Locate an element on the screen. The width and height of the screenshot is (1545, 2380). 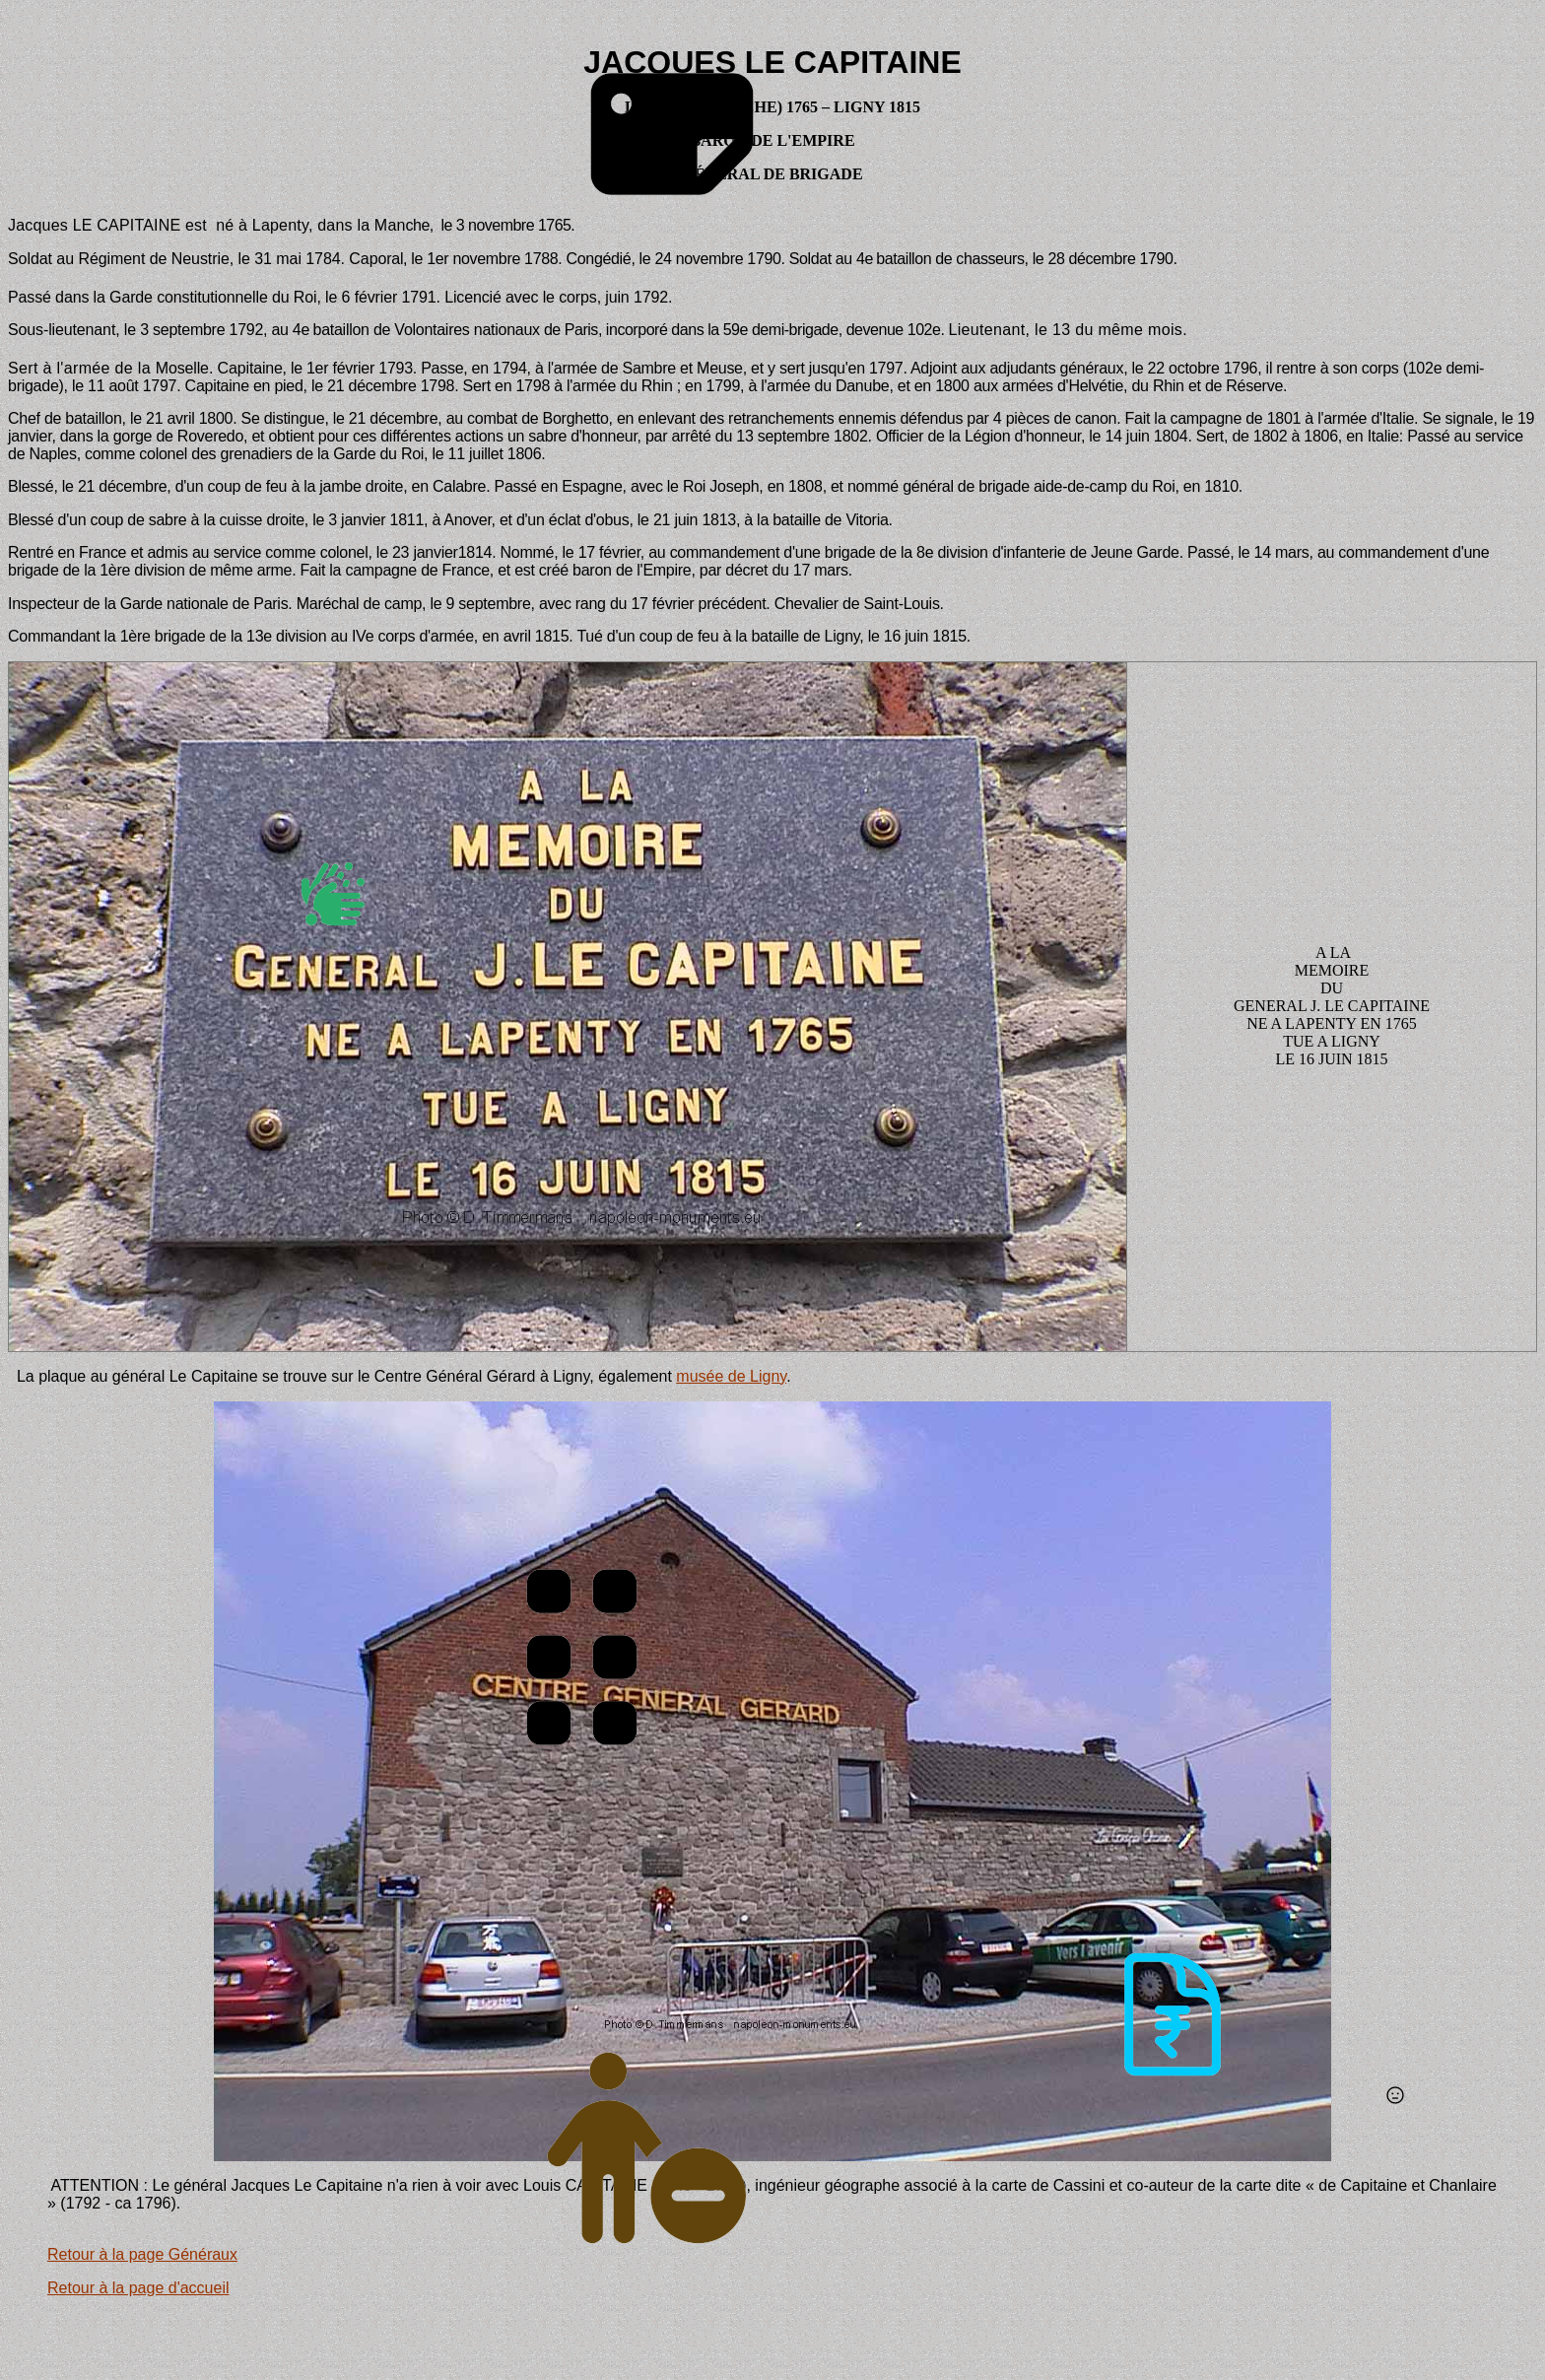
drag to reorder items vertically is located at coordinates (581, 1657).